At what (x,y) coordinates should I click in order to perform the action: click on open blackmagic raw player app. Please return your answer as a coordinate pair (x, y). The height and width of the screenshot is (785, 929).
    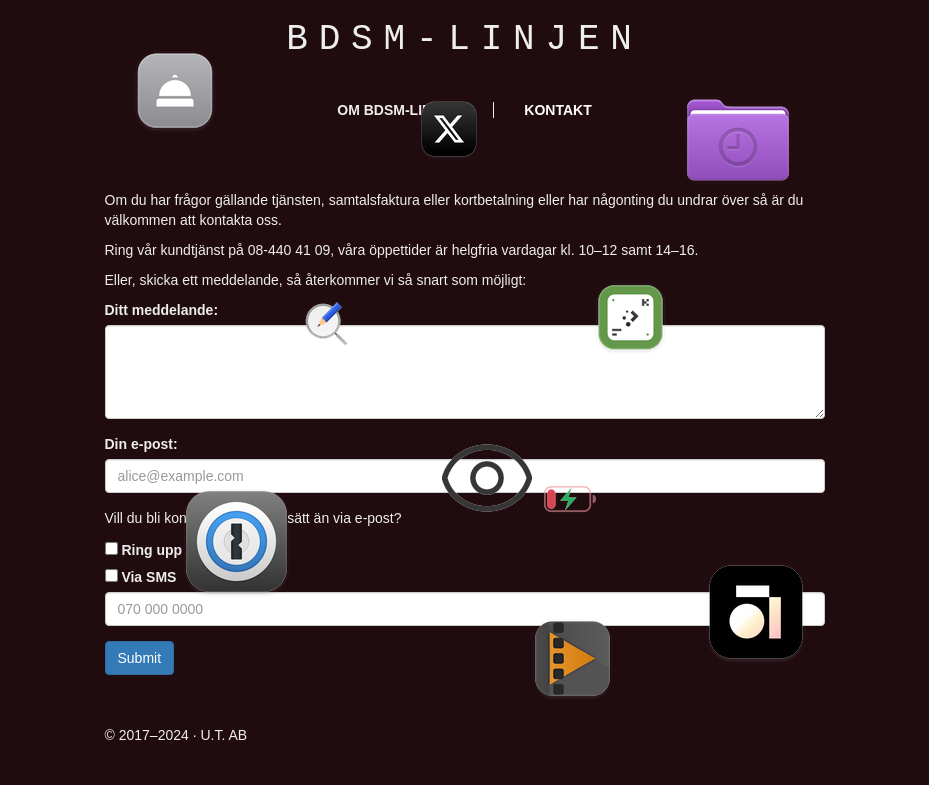
    Looking at the image, I should click on (572, 658).